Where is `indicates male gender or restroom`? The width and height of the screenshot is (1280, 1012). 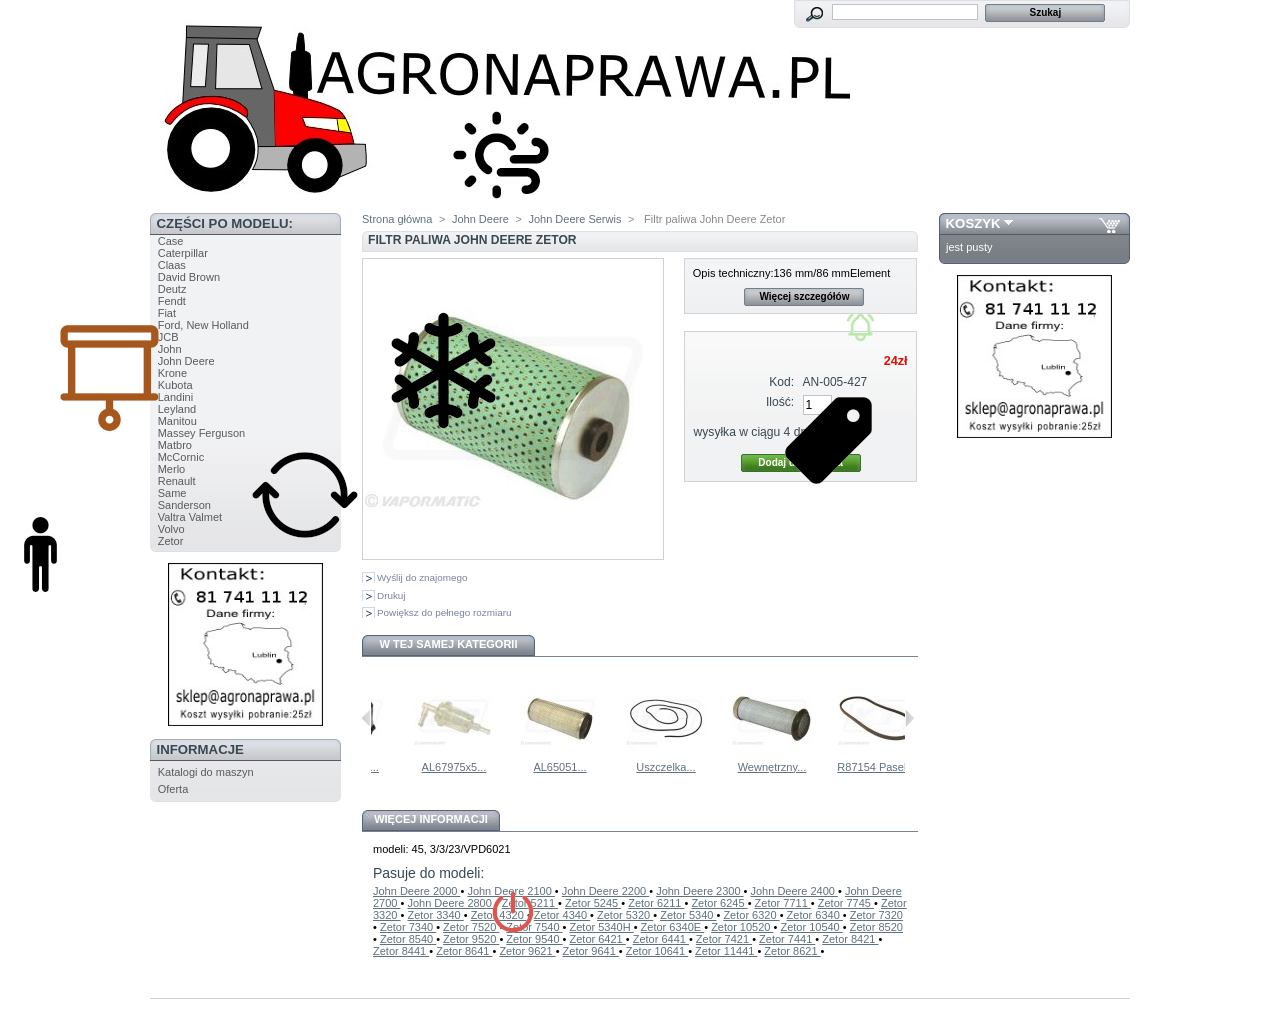 indicates male gender or restroom is located at coordinates (40, 554).